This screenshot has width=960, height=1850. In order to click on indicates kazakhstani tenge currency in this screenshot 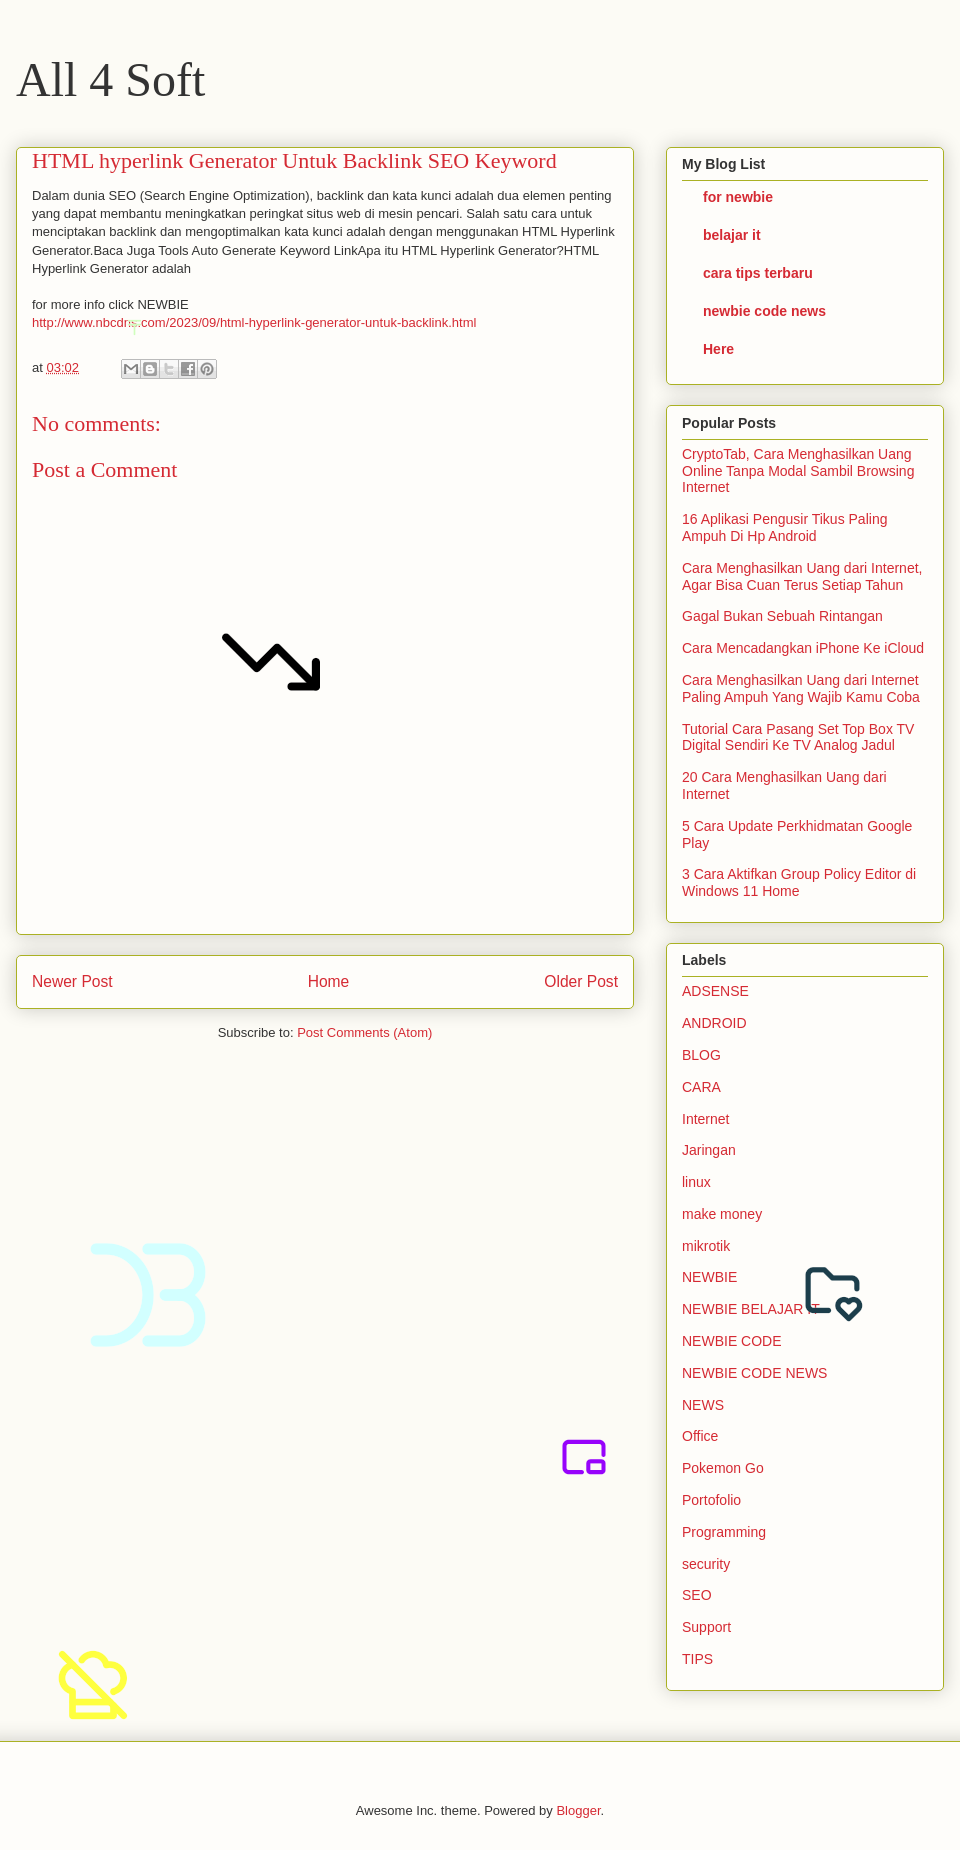, I will do `click(134, 327)`.